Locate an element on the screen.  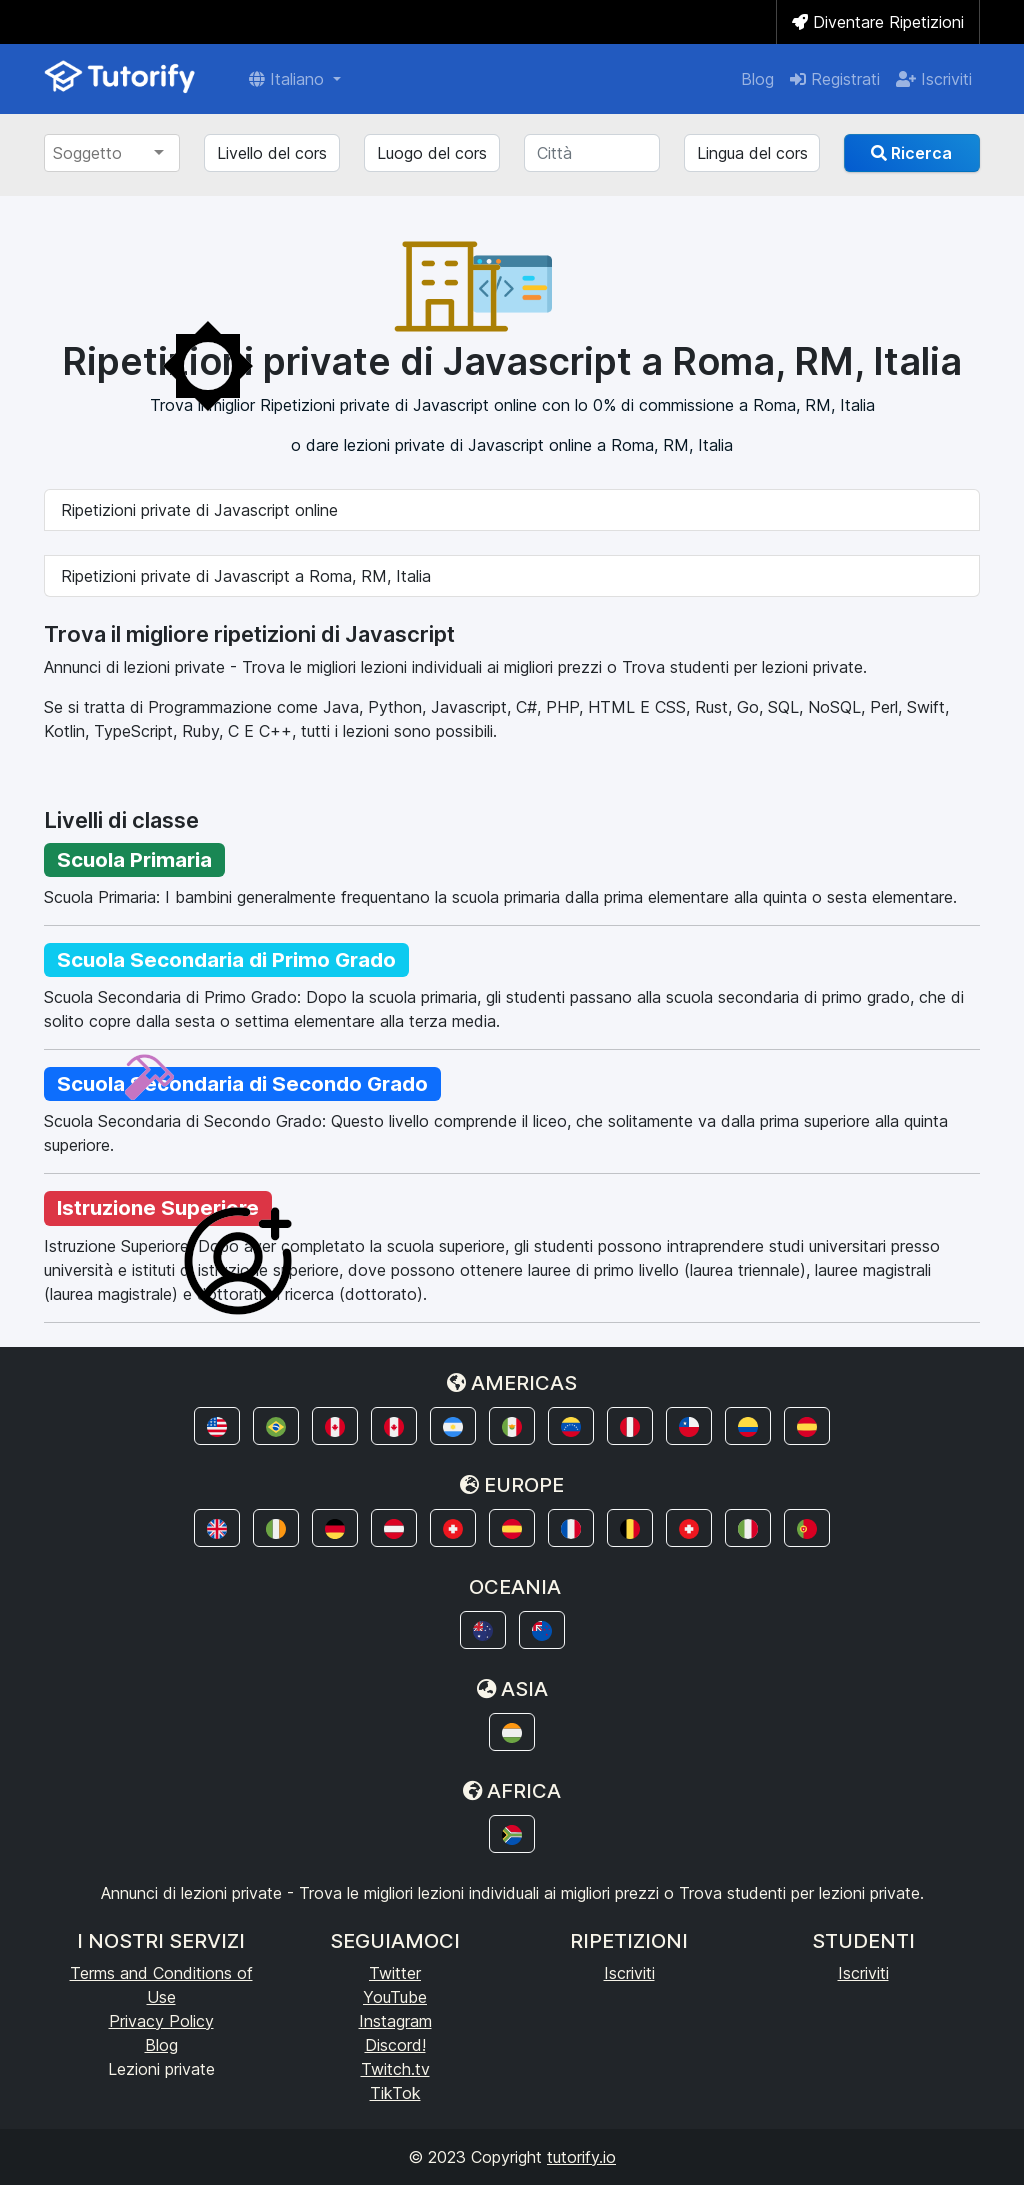
add a new user or contact is located at coordinates (238, 1261).